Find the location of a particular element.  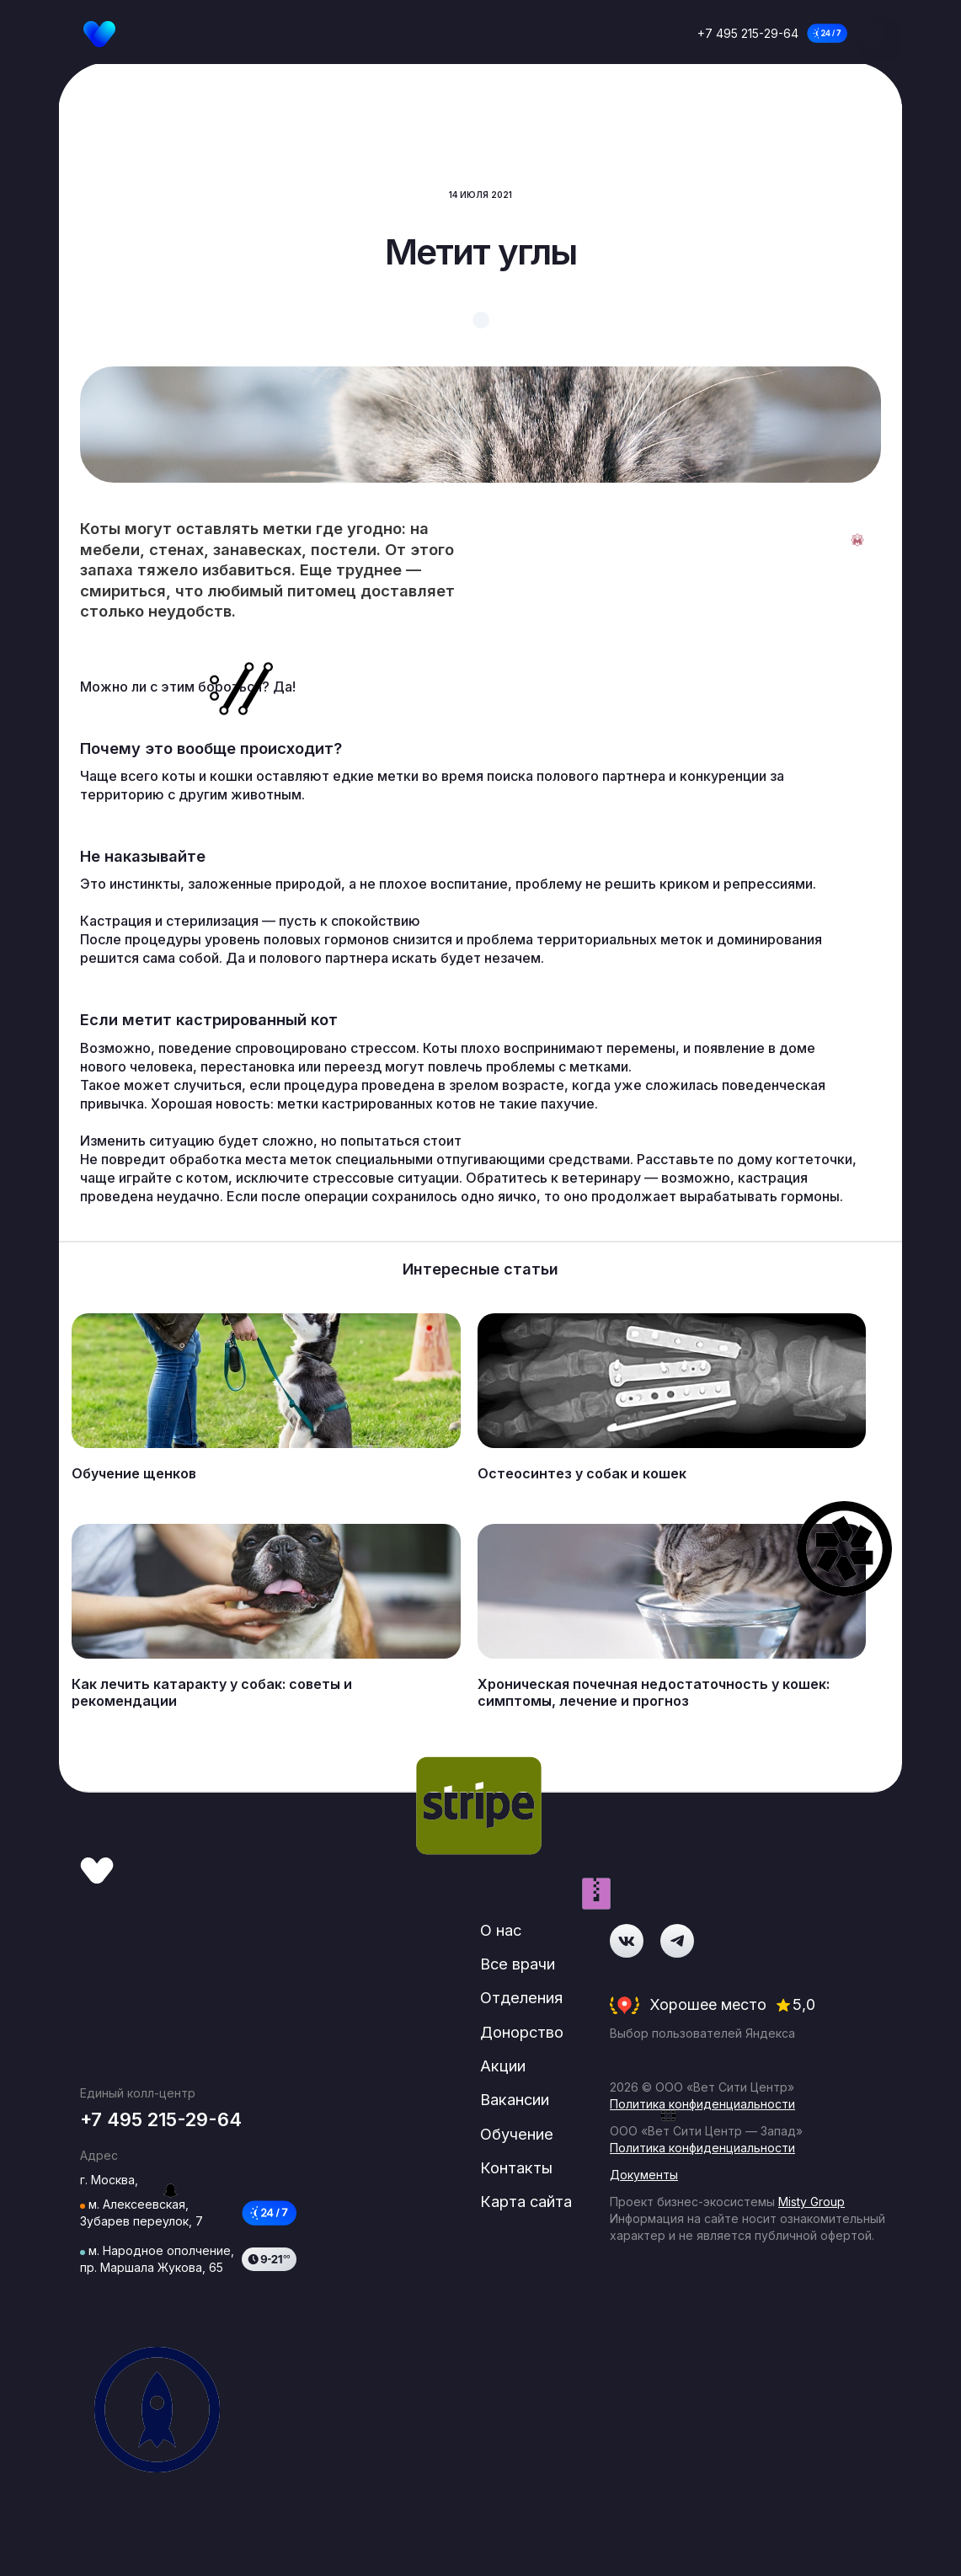

cairo metro official app or service is located at coordinates (857, 540).